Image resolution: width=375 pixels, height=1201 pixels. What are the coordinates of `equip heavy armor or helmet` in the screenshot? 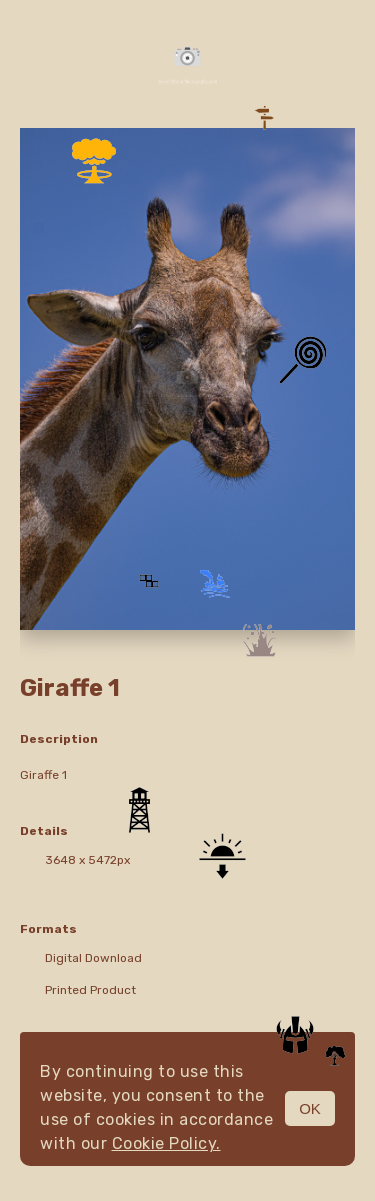 It's located at (295, 1035).